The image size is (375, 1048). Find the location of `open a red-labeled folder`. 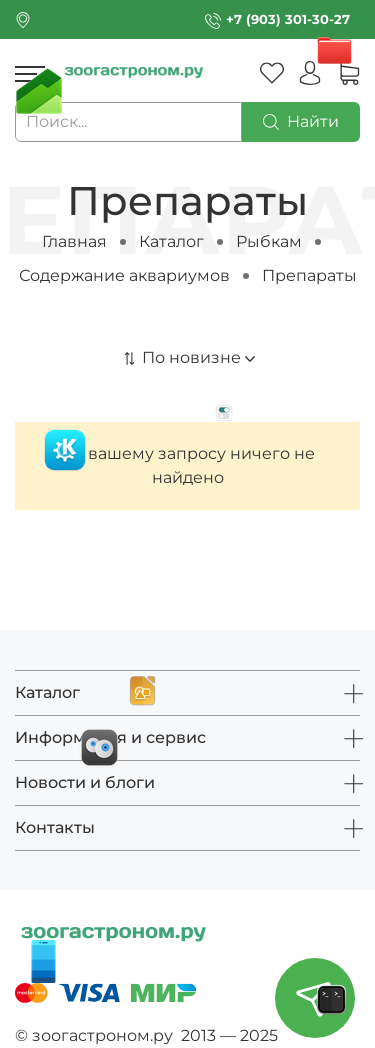

open a red-labeled folder is located at coordinates (334, 50).